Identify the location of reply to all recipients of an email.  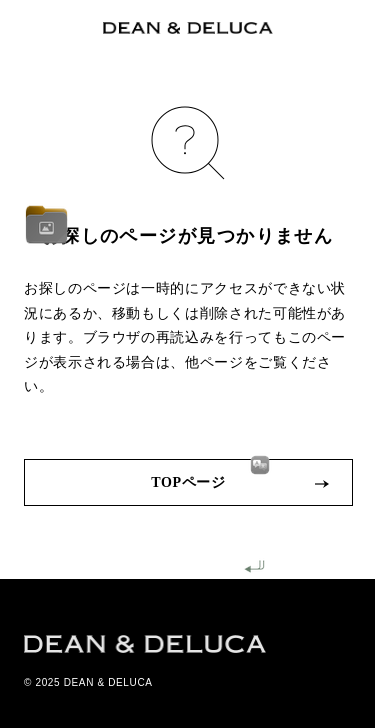
(254, 565).